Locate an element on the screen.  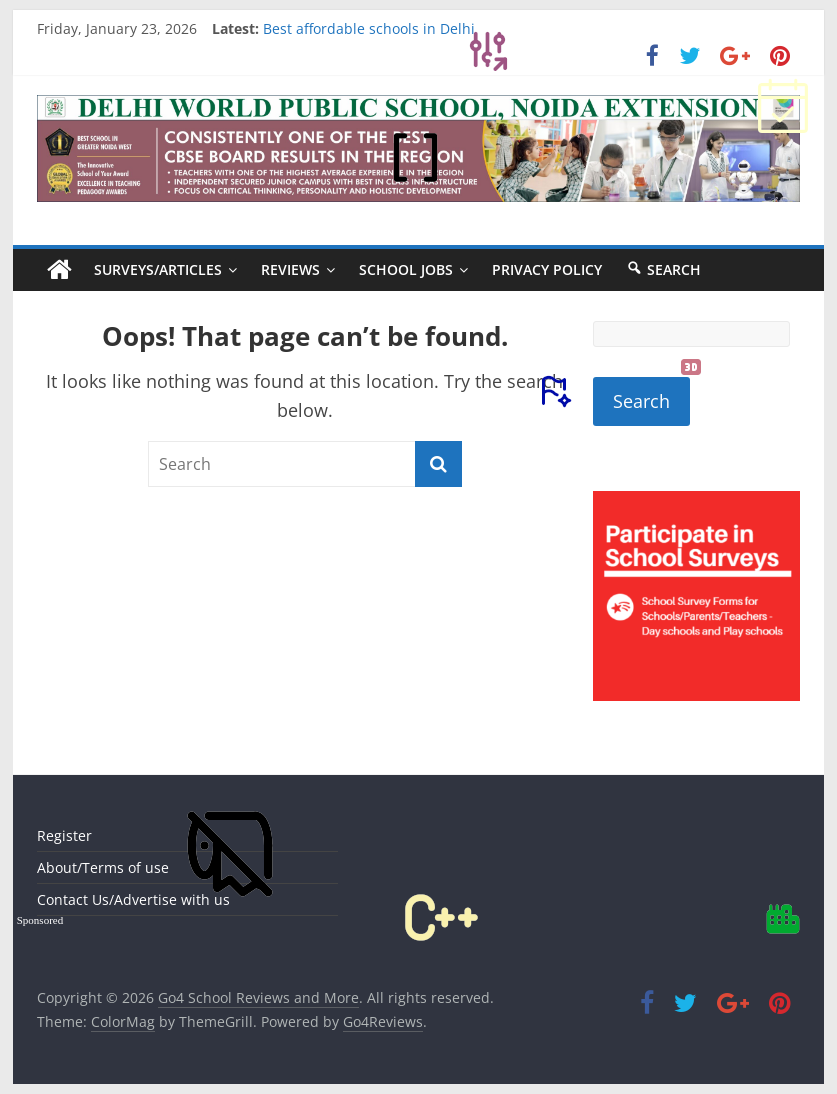
view city or urban location is located at coordinates (783, 919).